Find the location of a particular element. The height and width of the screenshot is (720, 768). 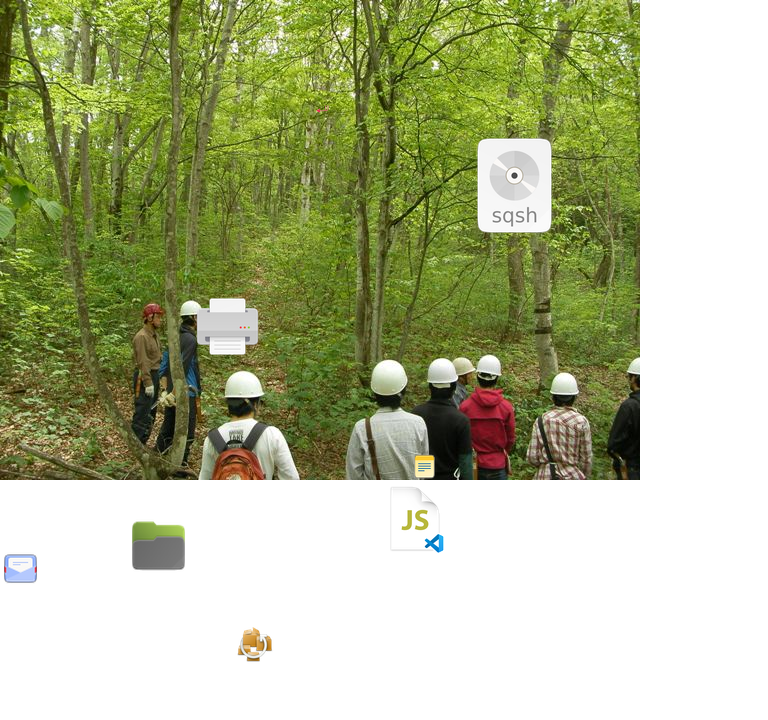

print the current document is located at coordinates (227, 326).